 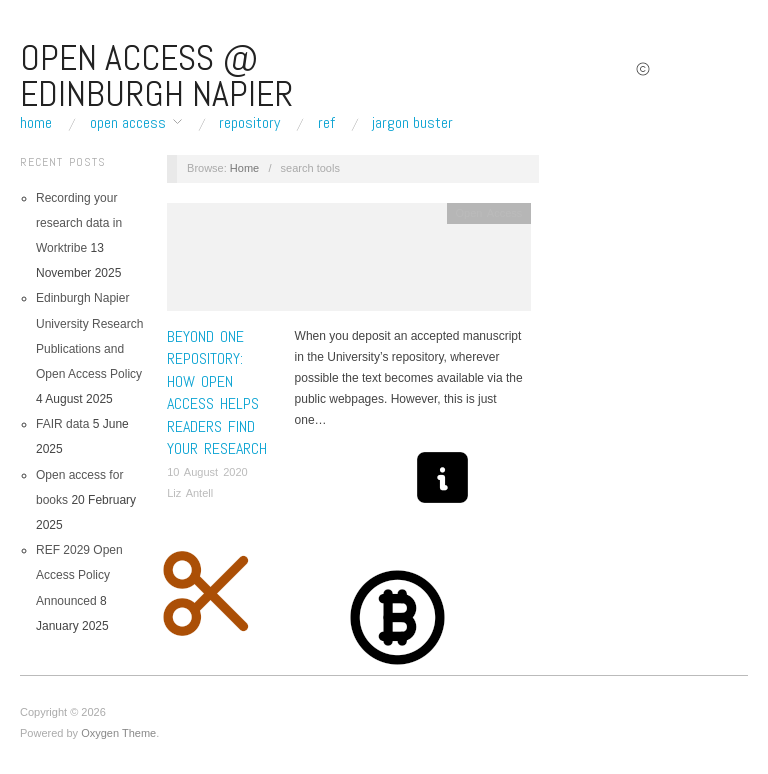 I want to click on indicates copyrighted content, so click(x=643, y=69).